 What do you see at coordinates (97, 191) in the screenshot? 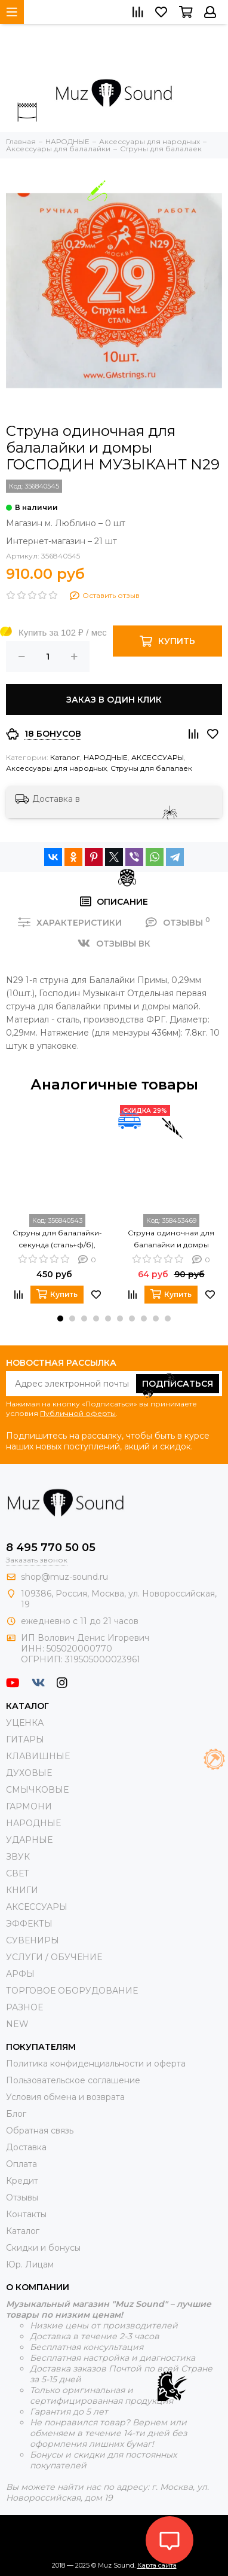
I see `audio input/output connection` at bounding box center [97, 191].